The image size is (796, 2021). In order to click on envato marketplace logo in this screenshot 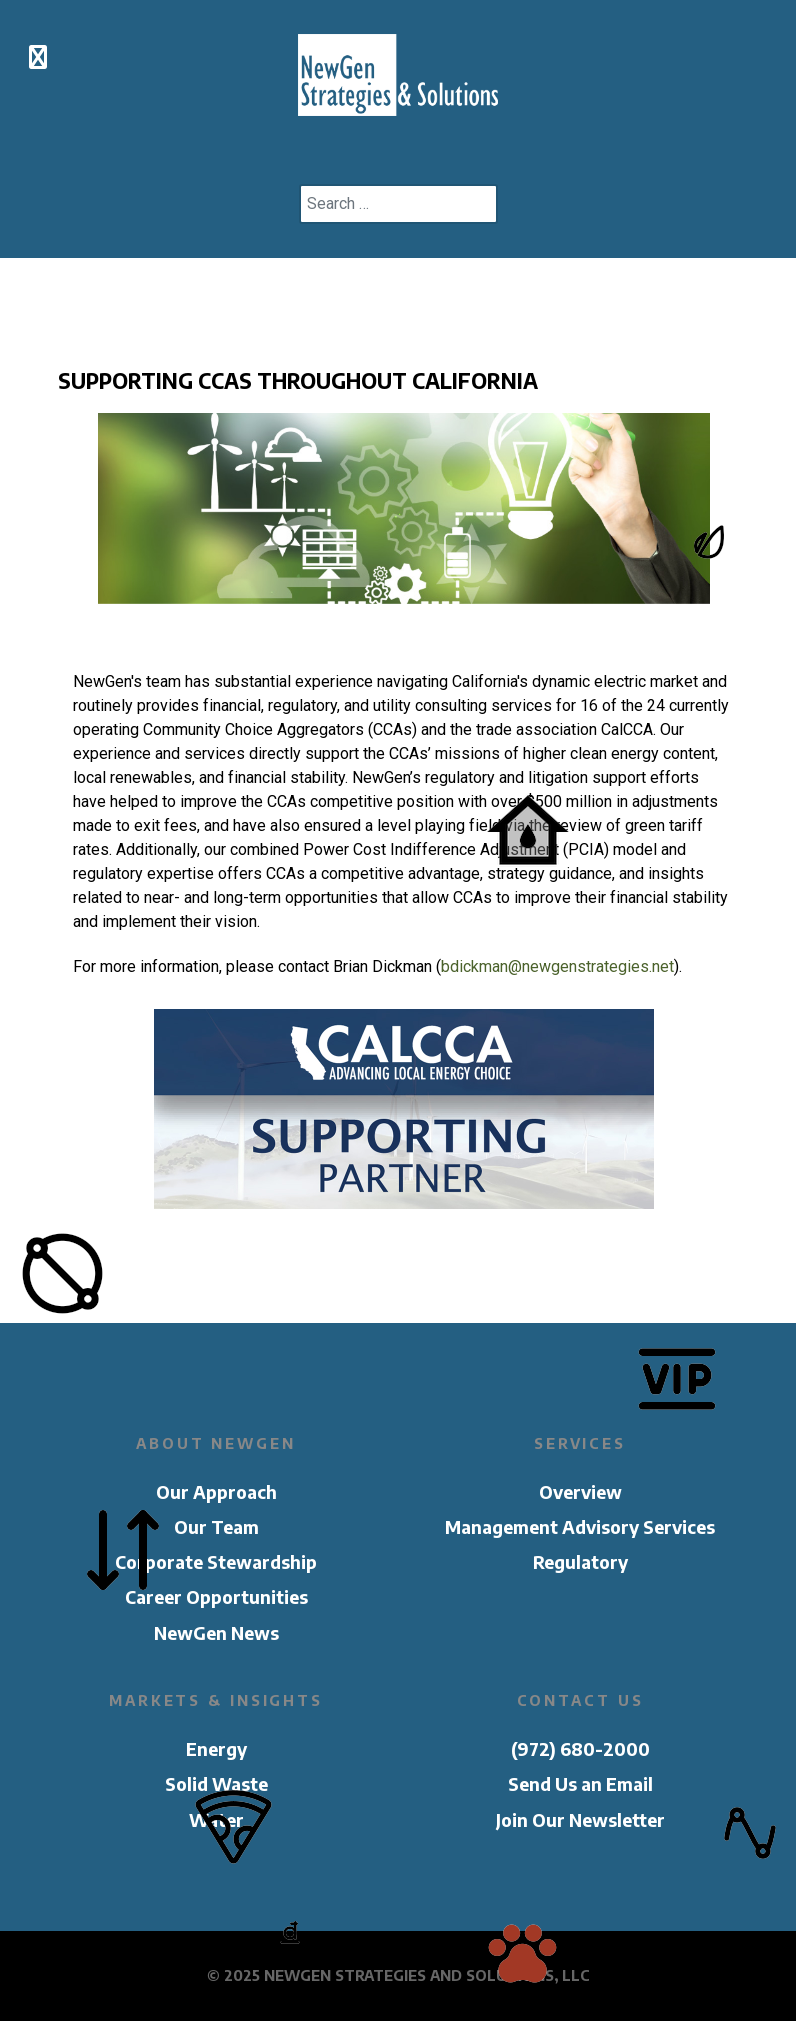, I will do `click(709, 542)`.